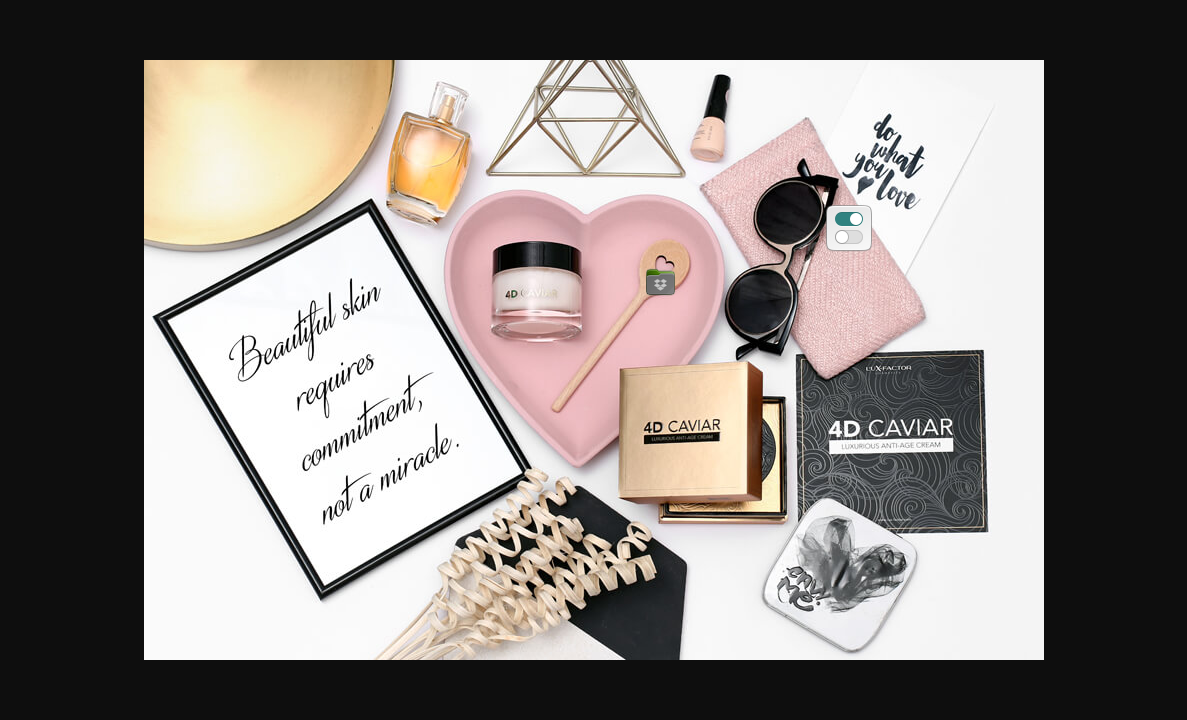  What do you see at coordinates (849, 228) in the screenshot?
I see `open gnome tweaks settings` at bounding box center [849, 228].